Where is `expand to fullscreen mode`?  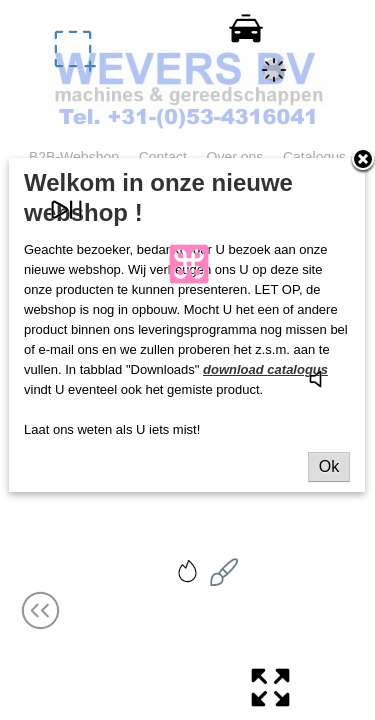 expand to fullscreen mode is located at coordinates (270, 687).